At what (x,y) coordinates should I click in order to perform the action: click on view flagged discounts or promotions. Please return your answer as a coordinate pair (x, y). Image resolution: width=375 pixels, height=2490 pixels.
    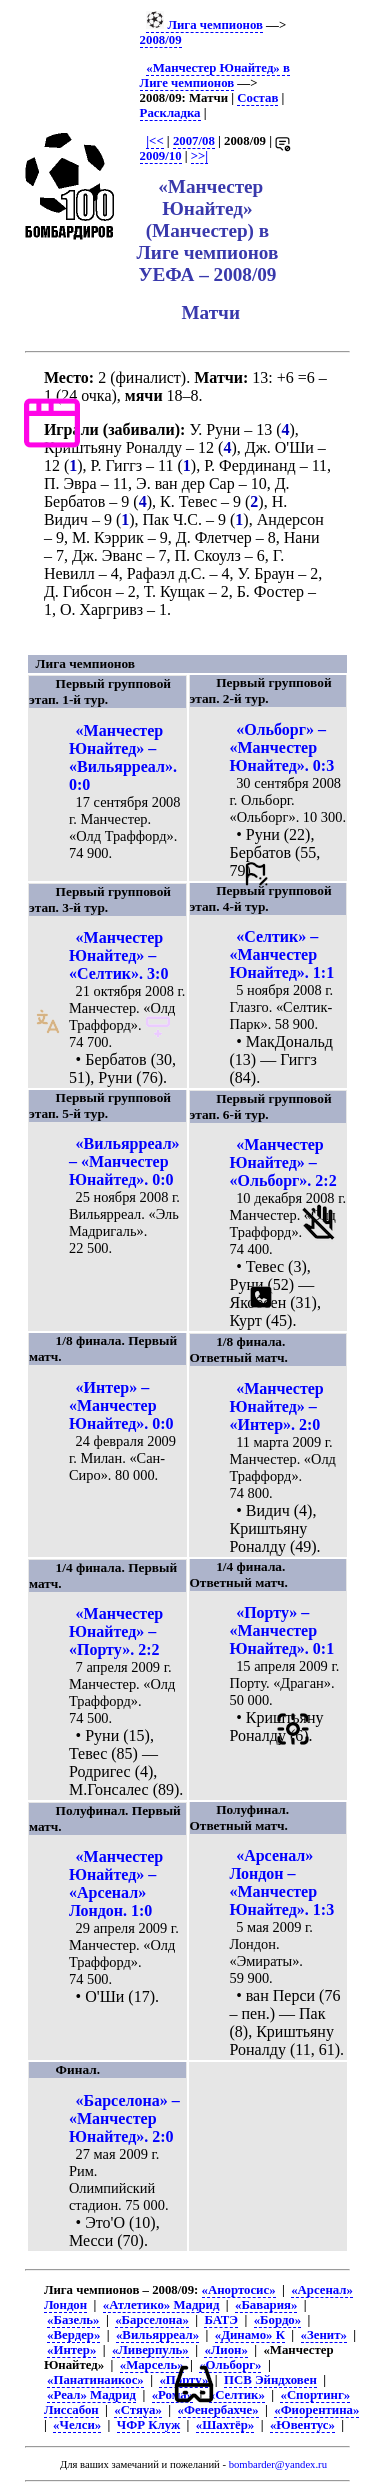
    Looking at the image, I should click on (255, 873).